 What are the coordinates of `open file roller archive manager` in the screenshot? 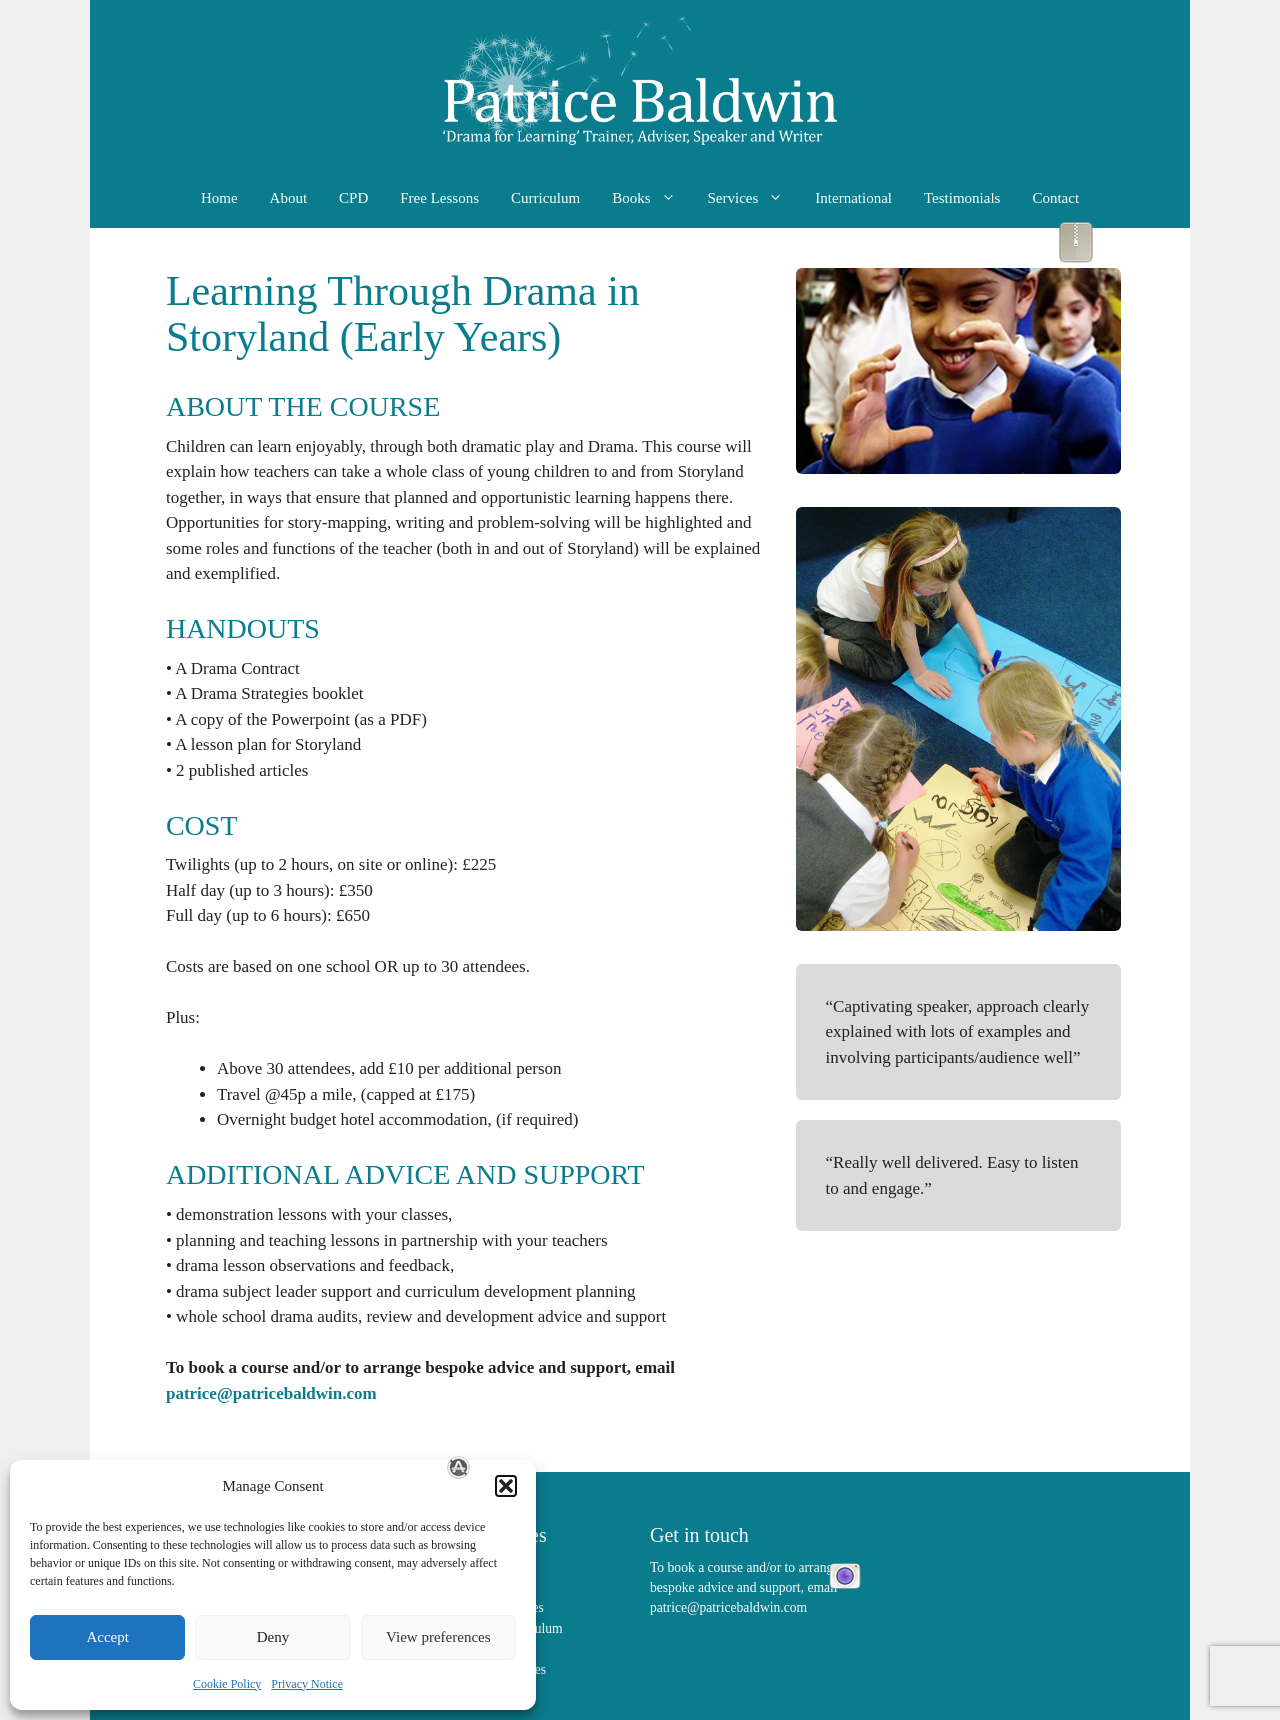 It's located at (1076, 242).